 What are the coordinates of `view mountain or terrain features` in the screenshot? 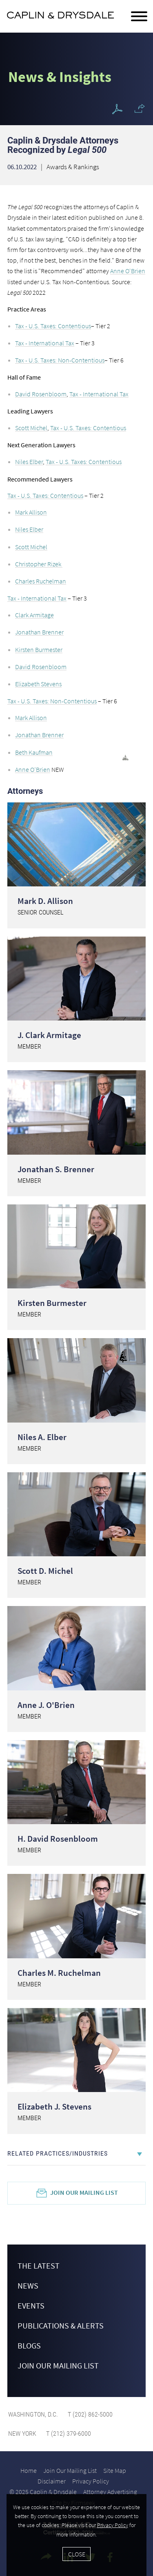 It's located at (125, 758).